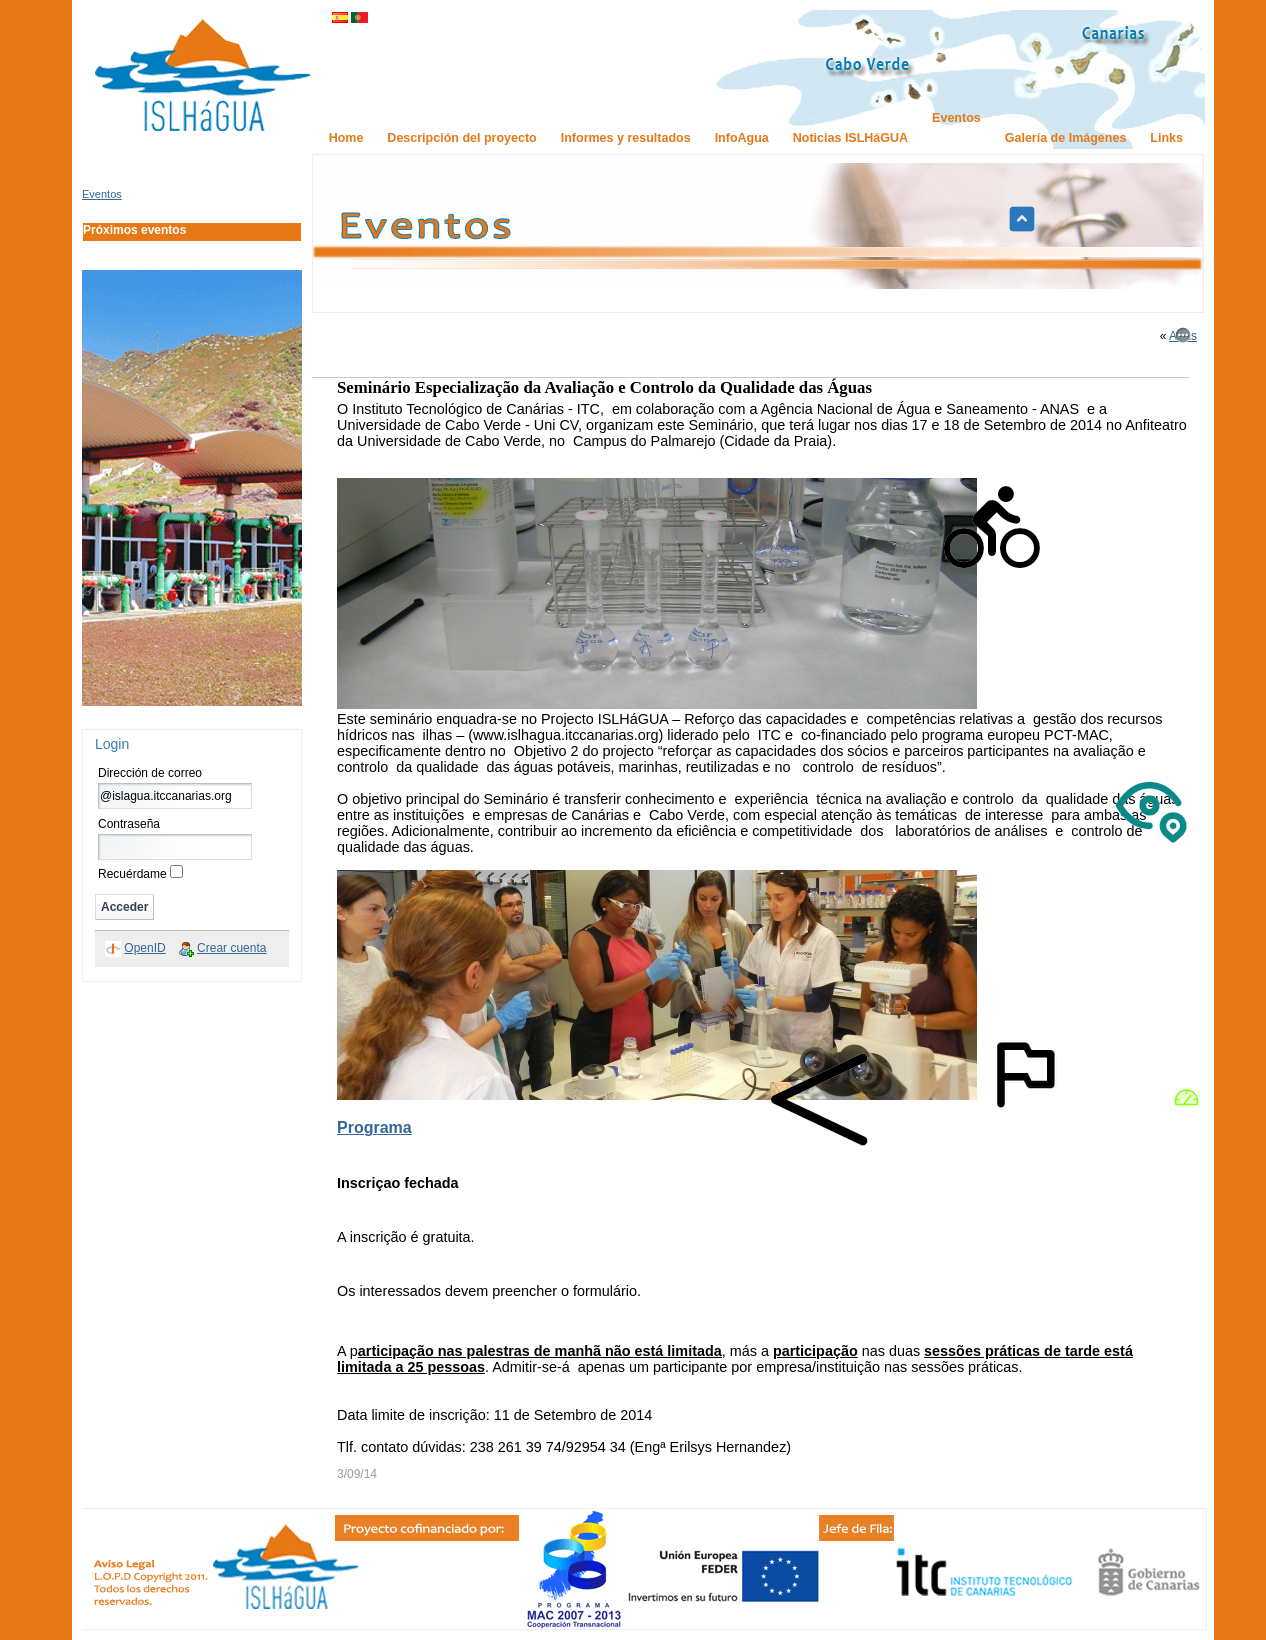  I want to click on navigate back to previous screen, so click(821, 1099).